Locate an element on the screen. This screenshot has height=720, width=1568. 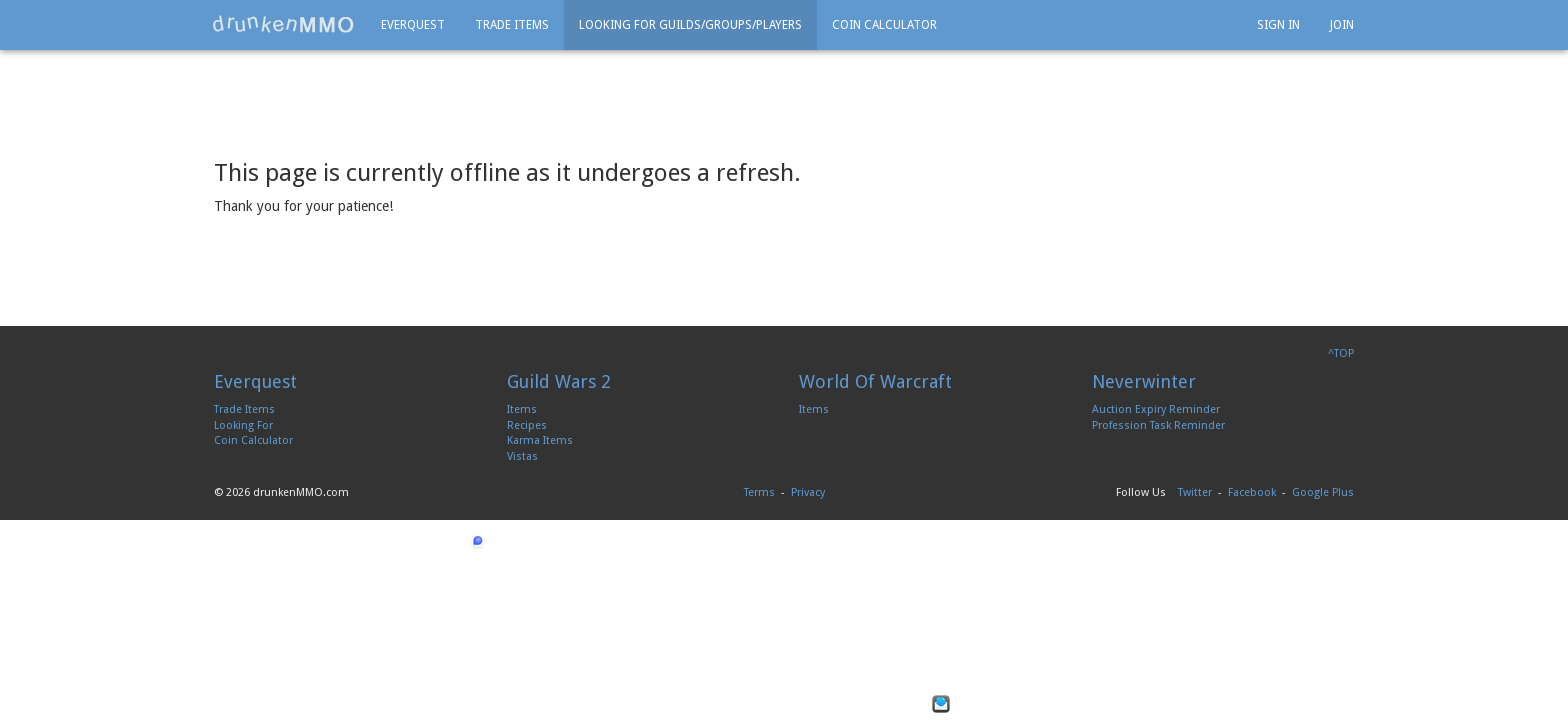
open the mail app is located at coordinates (941, 704).